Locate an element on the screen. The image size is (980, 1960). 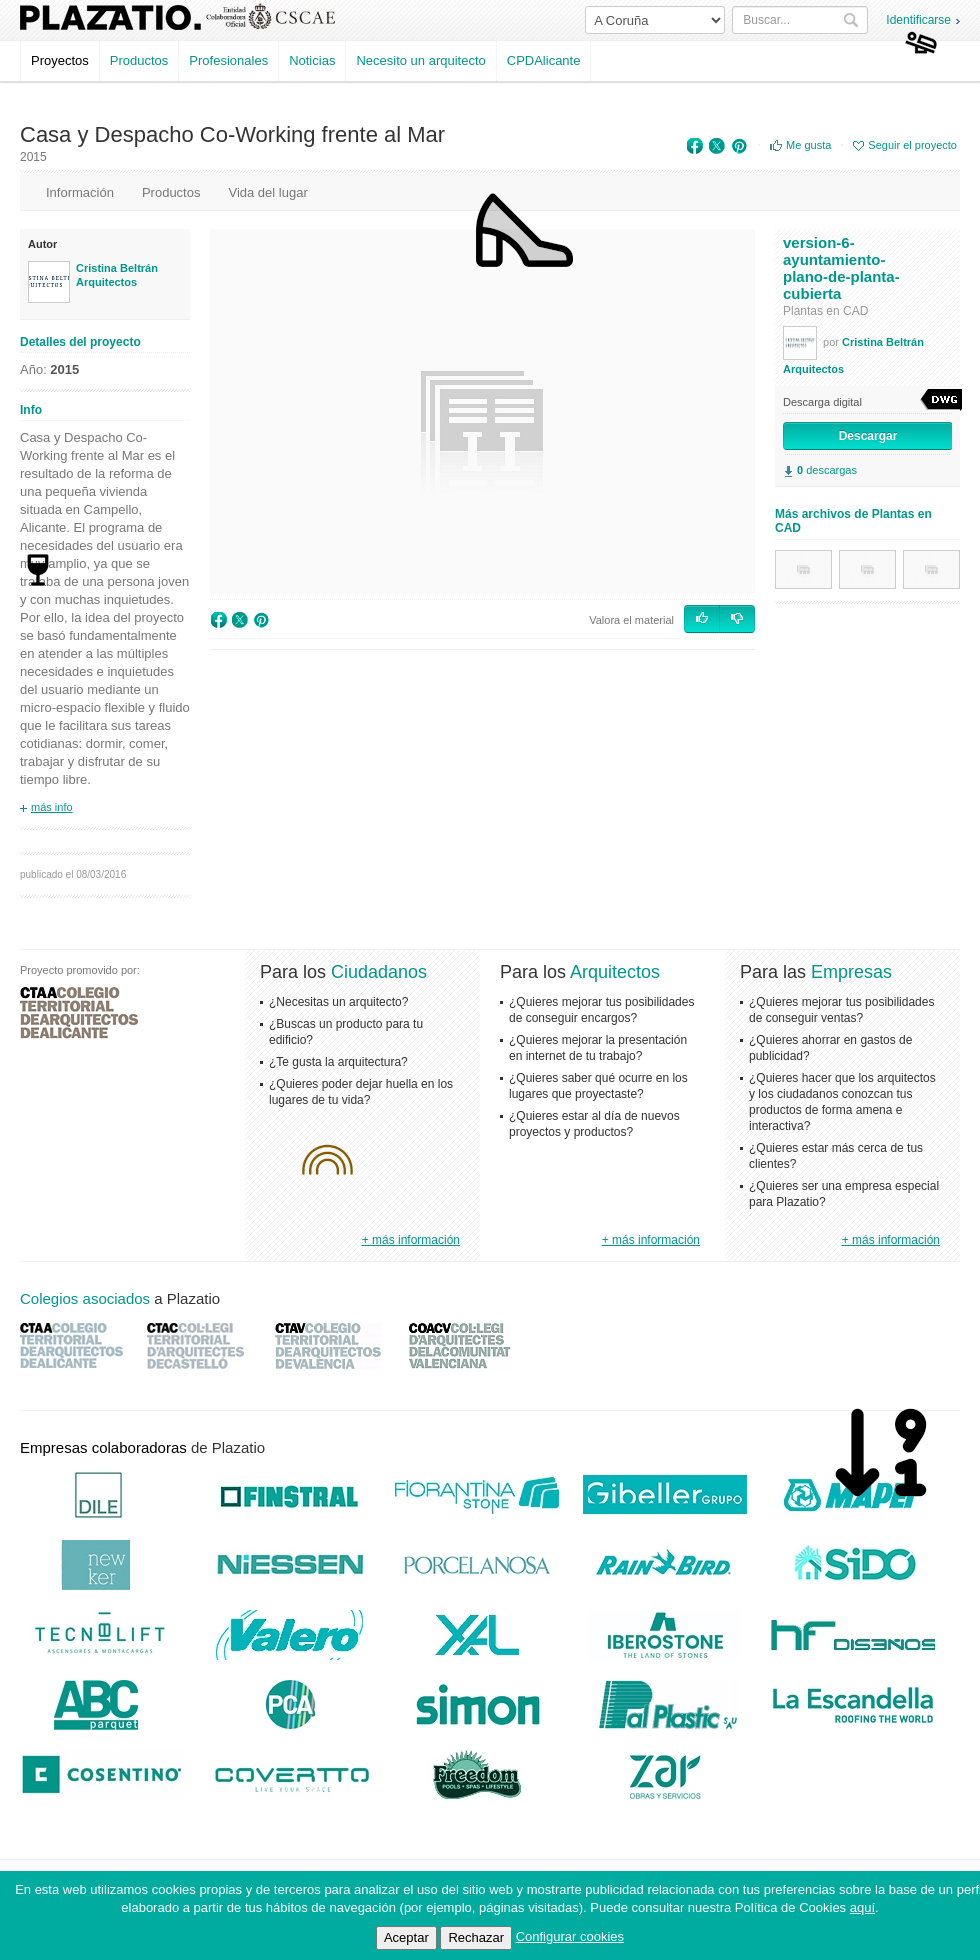
select angled flat bed seat option is located at coordinates (921, 43).